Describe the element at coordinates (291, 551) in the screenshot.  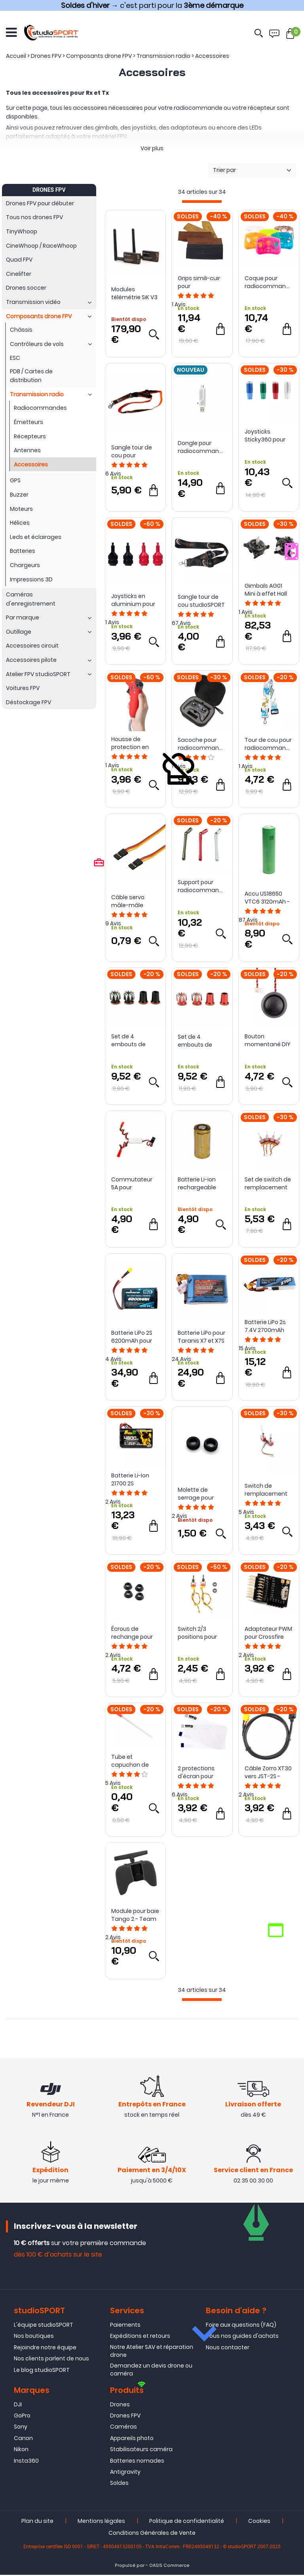
I see `access storage or disk settings` at that location.